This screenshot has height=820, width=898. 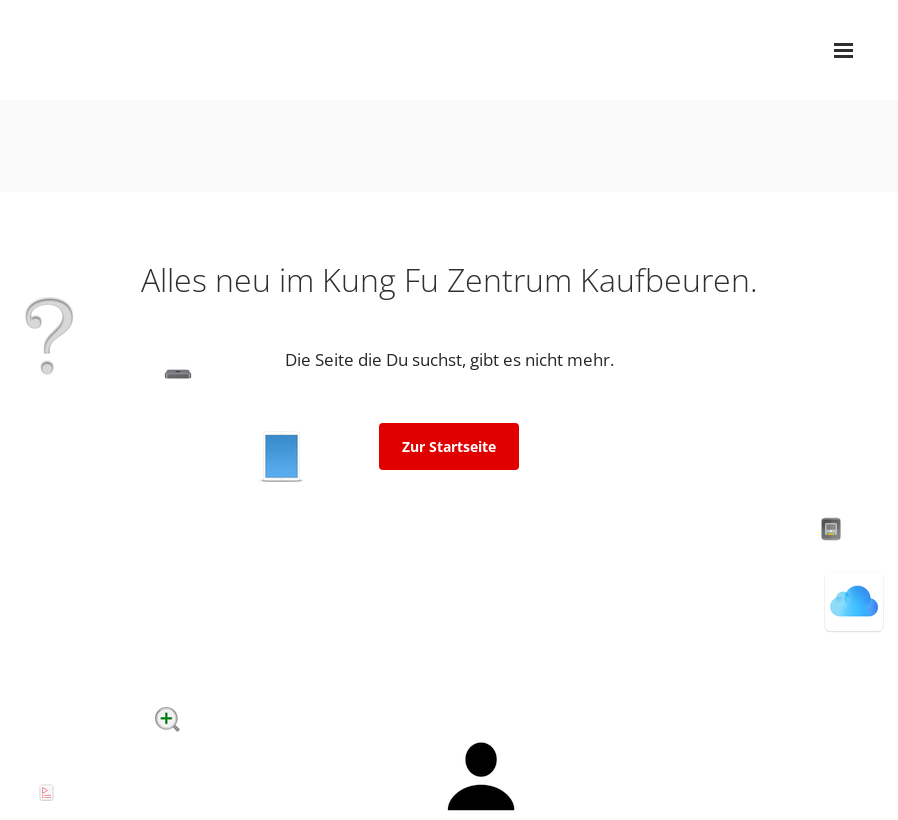 What do you see at coordinates (167, 719) in the screenshot?
I see `zoom in on the current view` at bounding box center [167, 719].